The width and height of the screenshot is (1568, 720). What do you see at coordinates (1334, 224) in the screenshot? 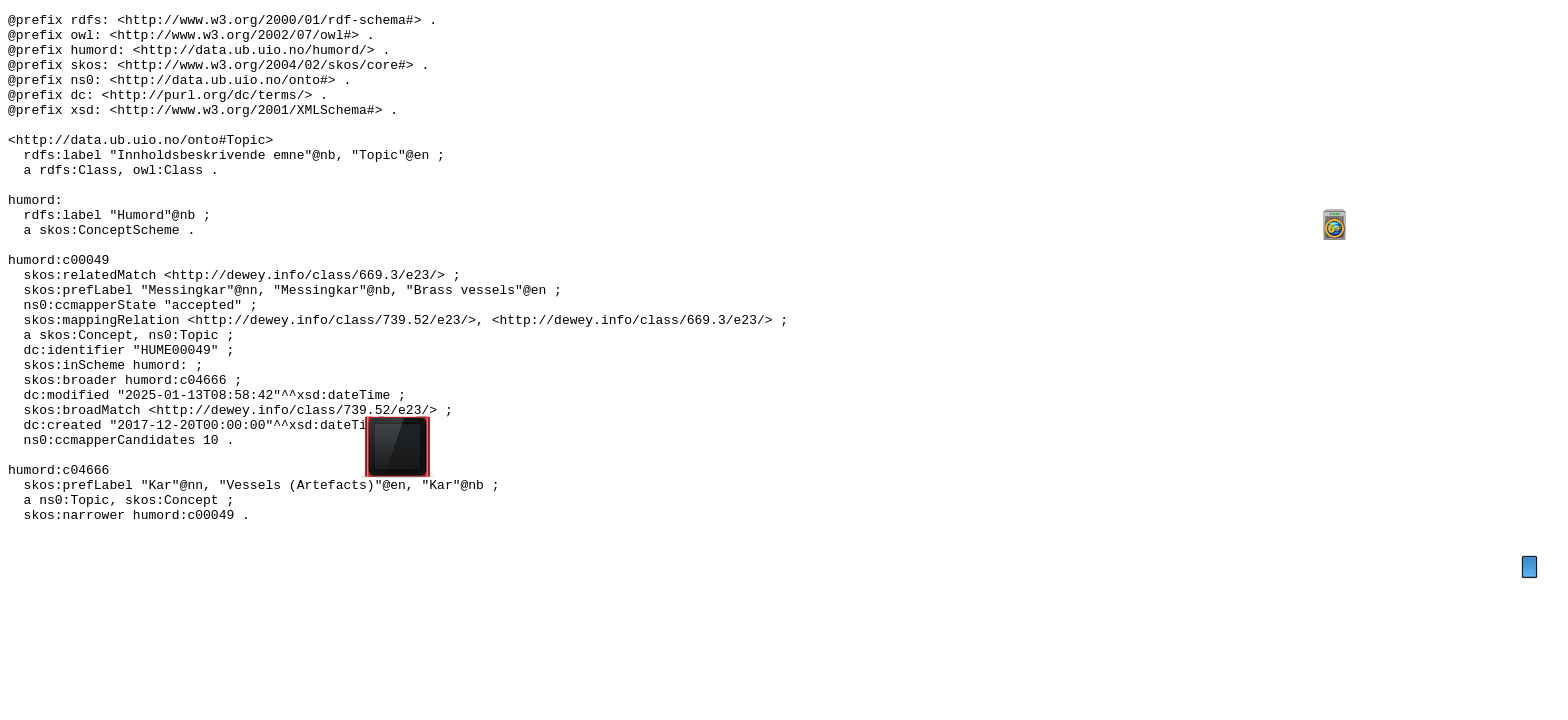
I see `RAID 6+ storage configuration or array` at bounding box center [1334, 224].